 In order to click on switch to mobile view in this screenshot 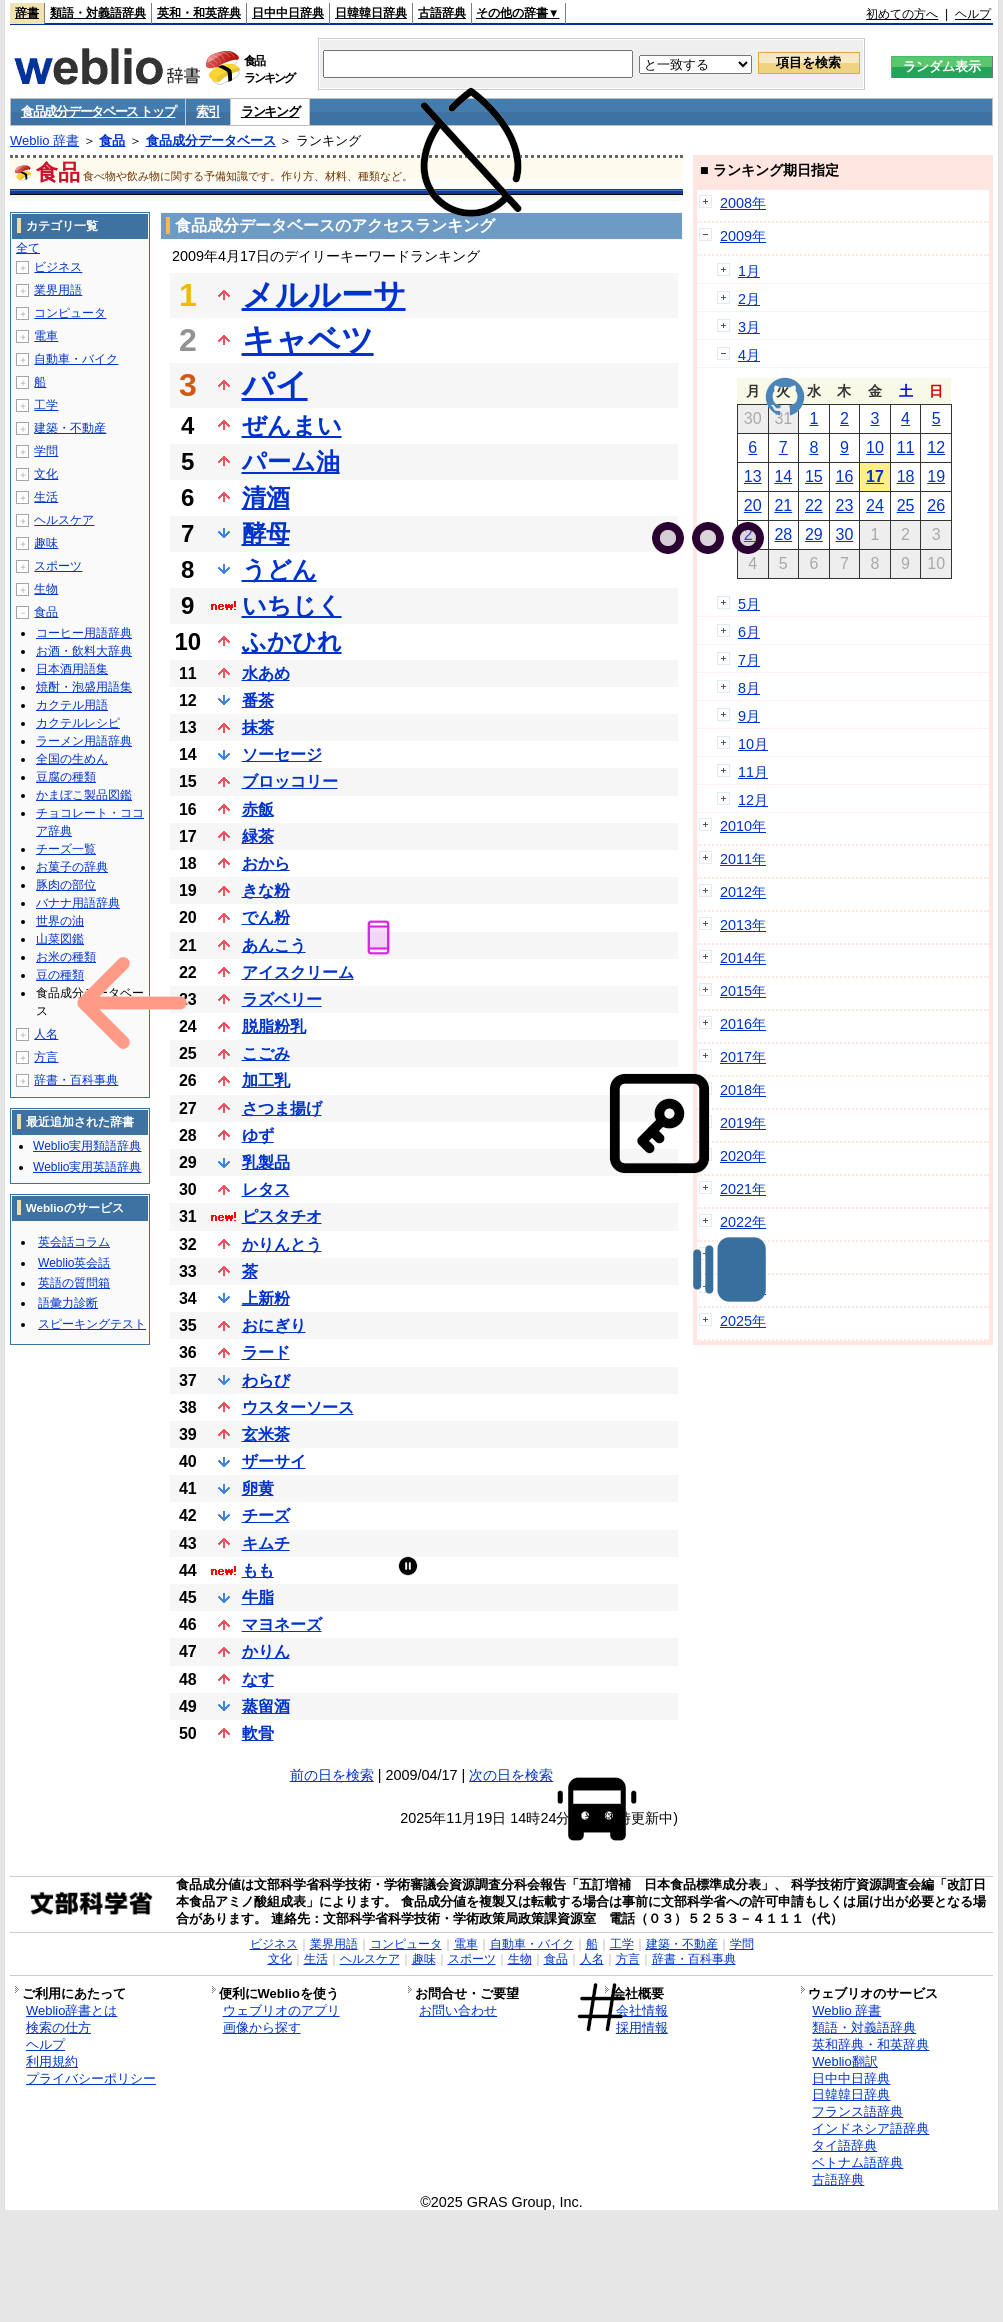, I will do `click(378, 937)`.